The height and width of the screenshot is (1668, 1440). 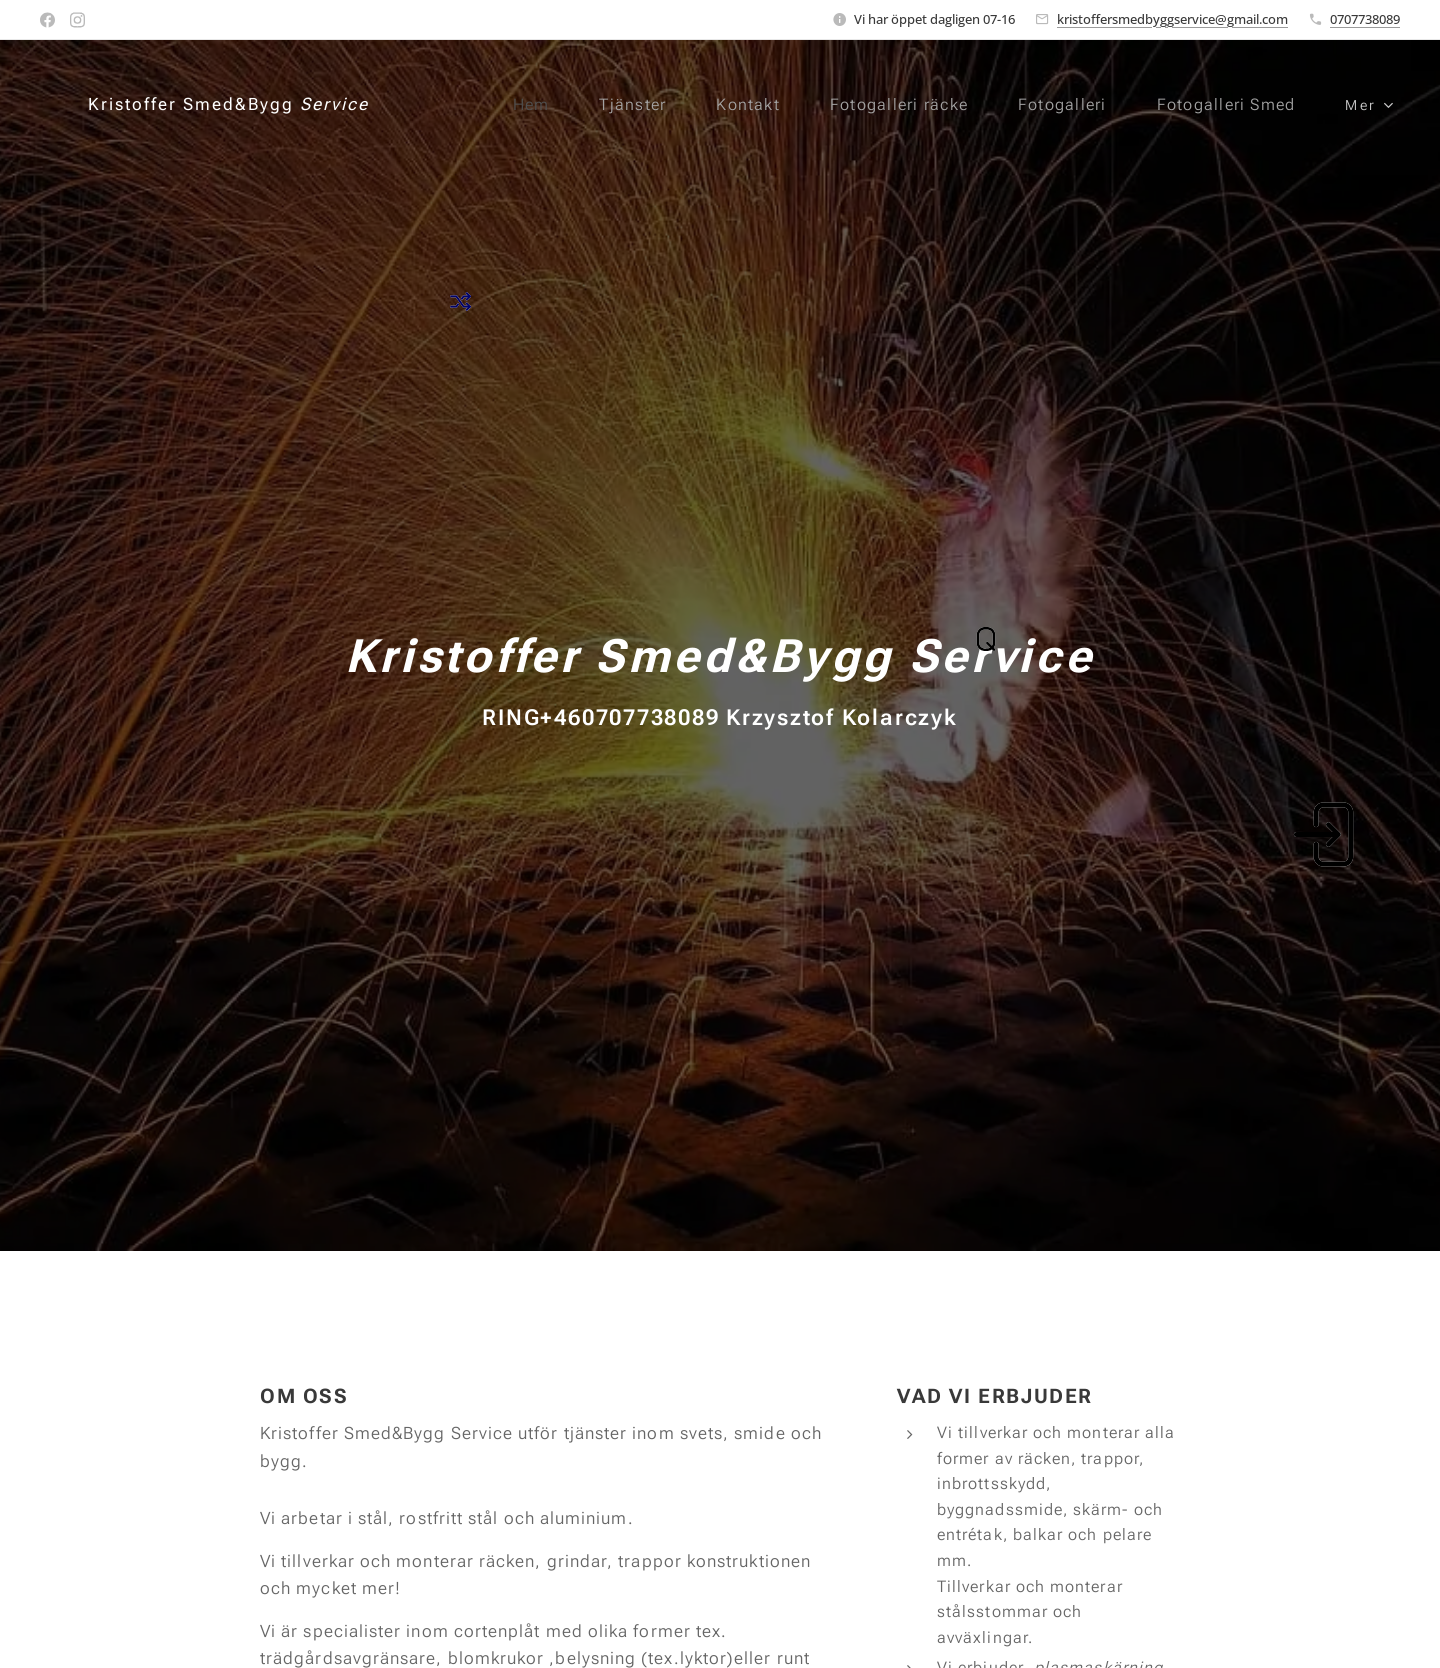 What do you see at coordinates (986, 639) in the screenshot?
I see `represents the letter Q in alphabetical navigation` at bounding box center [986, 639].